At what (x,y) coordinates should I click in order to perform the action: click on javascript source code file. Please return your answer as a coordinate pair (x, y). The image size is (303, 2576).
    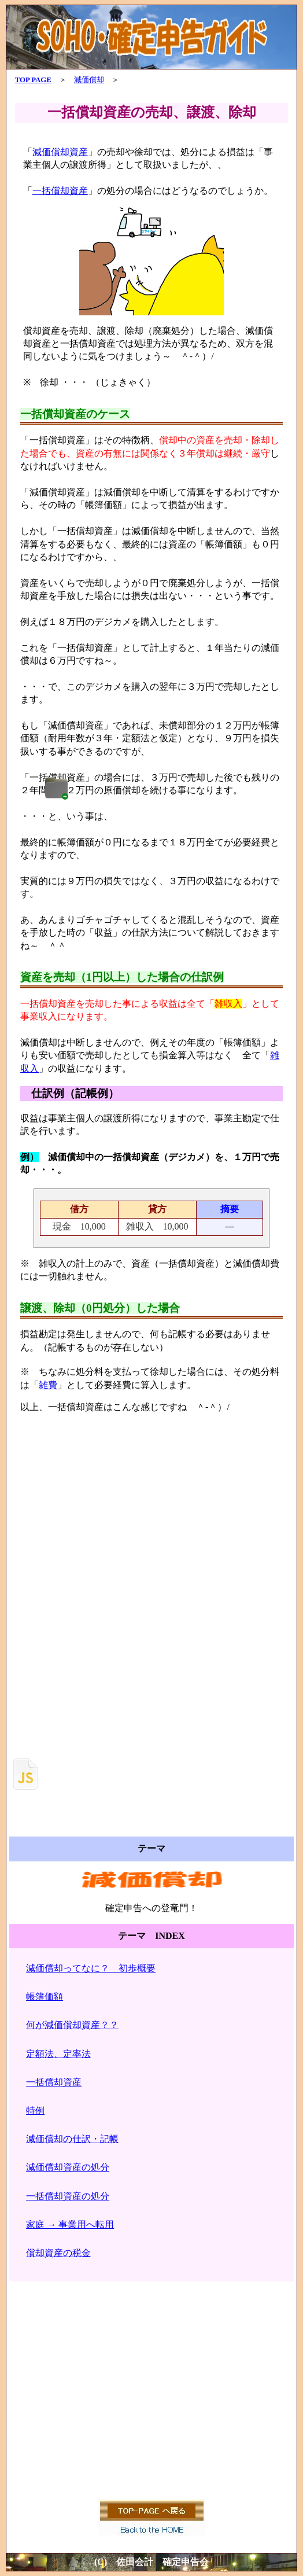
    Looking at the image, I should click on (25, 1774).